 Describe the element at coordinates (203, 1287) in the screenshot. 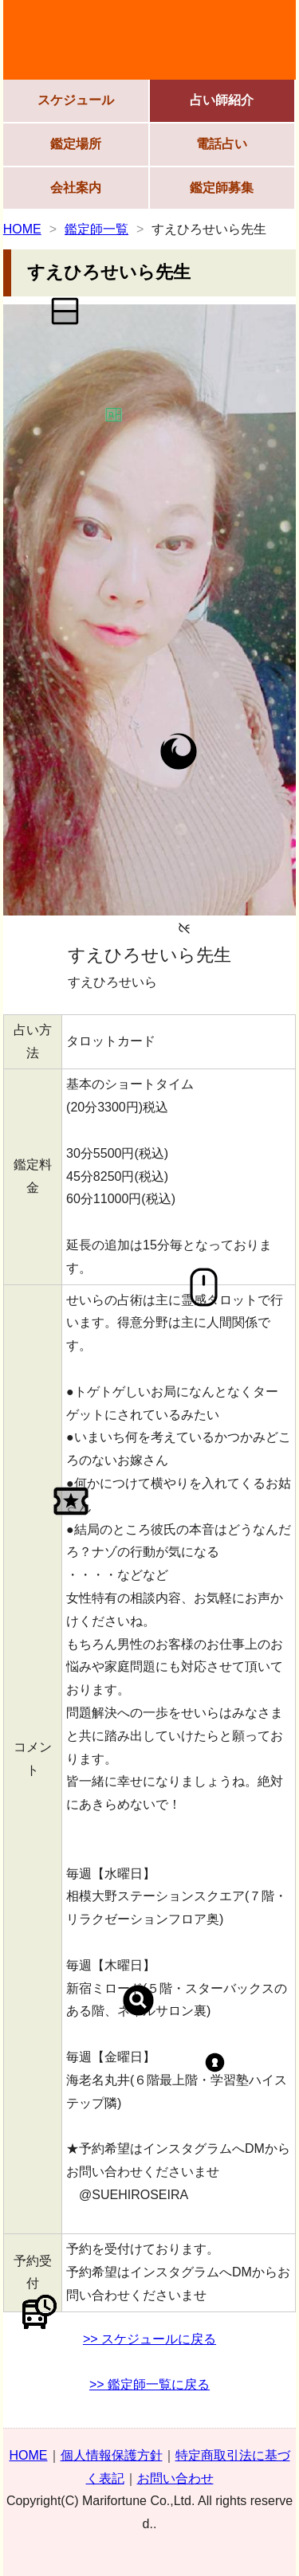

I see `indicates mouse input or cursor control` at that location.